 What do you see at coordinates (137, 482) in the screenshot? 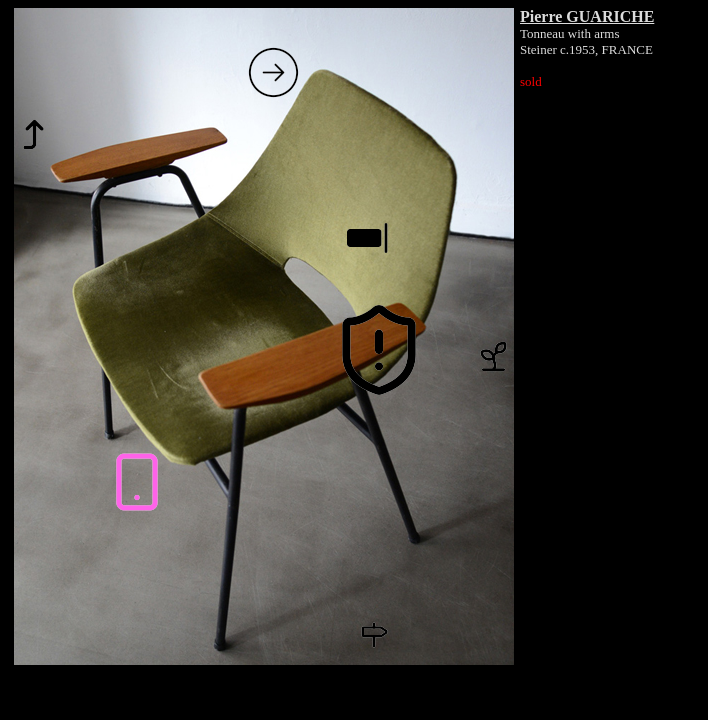
I see `access mobile device settings` at bounding box center [137, 482].